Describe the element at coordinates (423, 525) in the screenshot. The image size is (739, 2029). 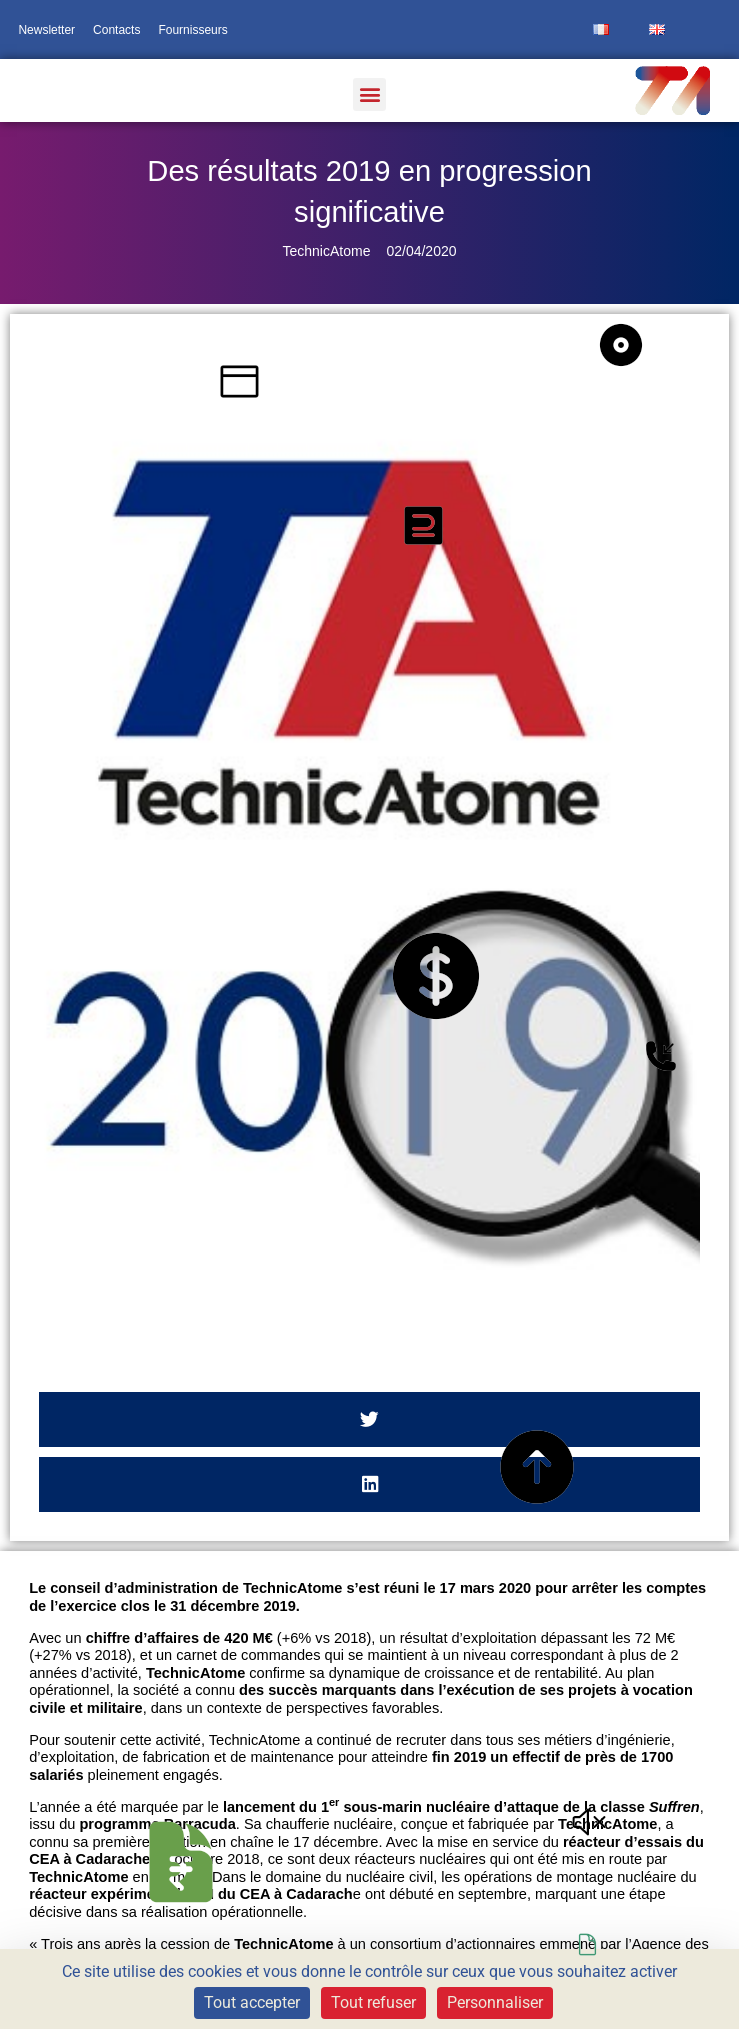
I see `indicates a superset relationship in mathematical notation` at that location.